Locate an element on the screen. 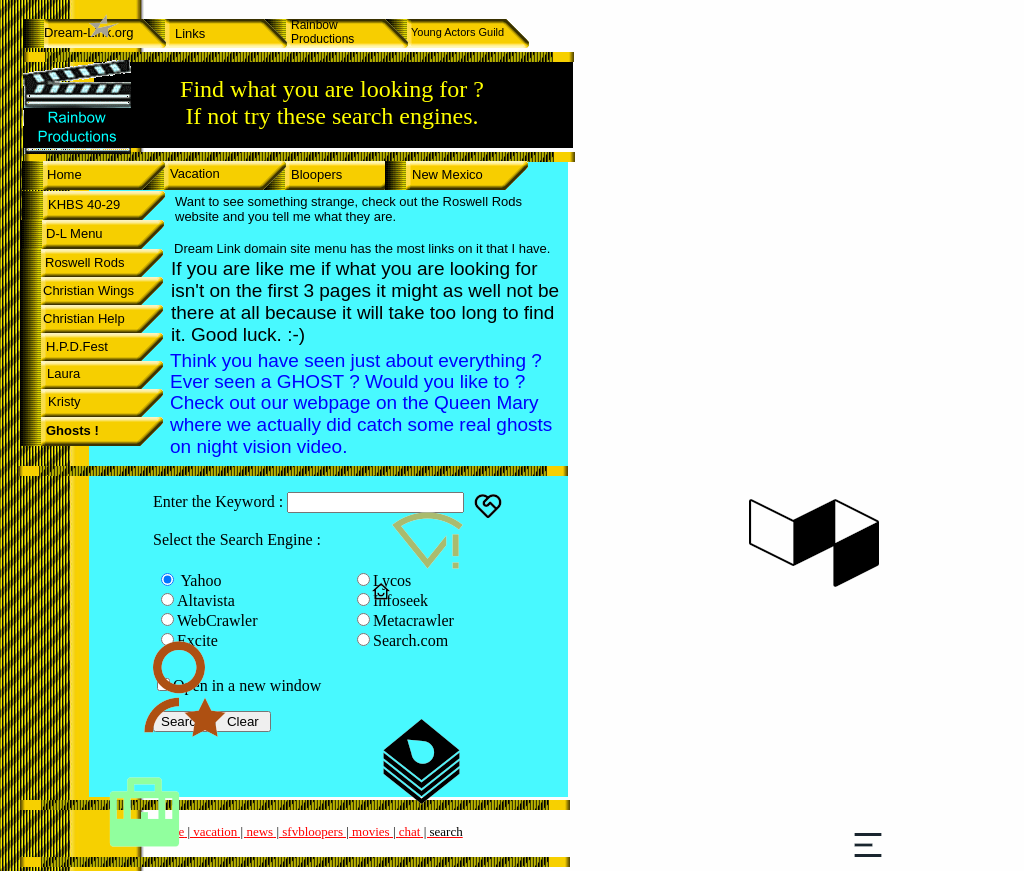 Image resolution: width=1024 pixels, height=871 pixels. open Buildkite CI/CD dashboard is located at coordinates (814, 543).